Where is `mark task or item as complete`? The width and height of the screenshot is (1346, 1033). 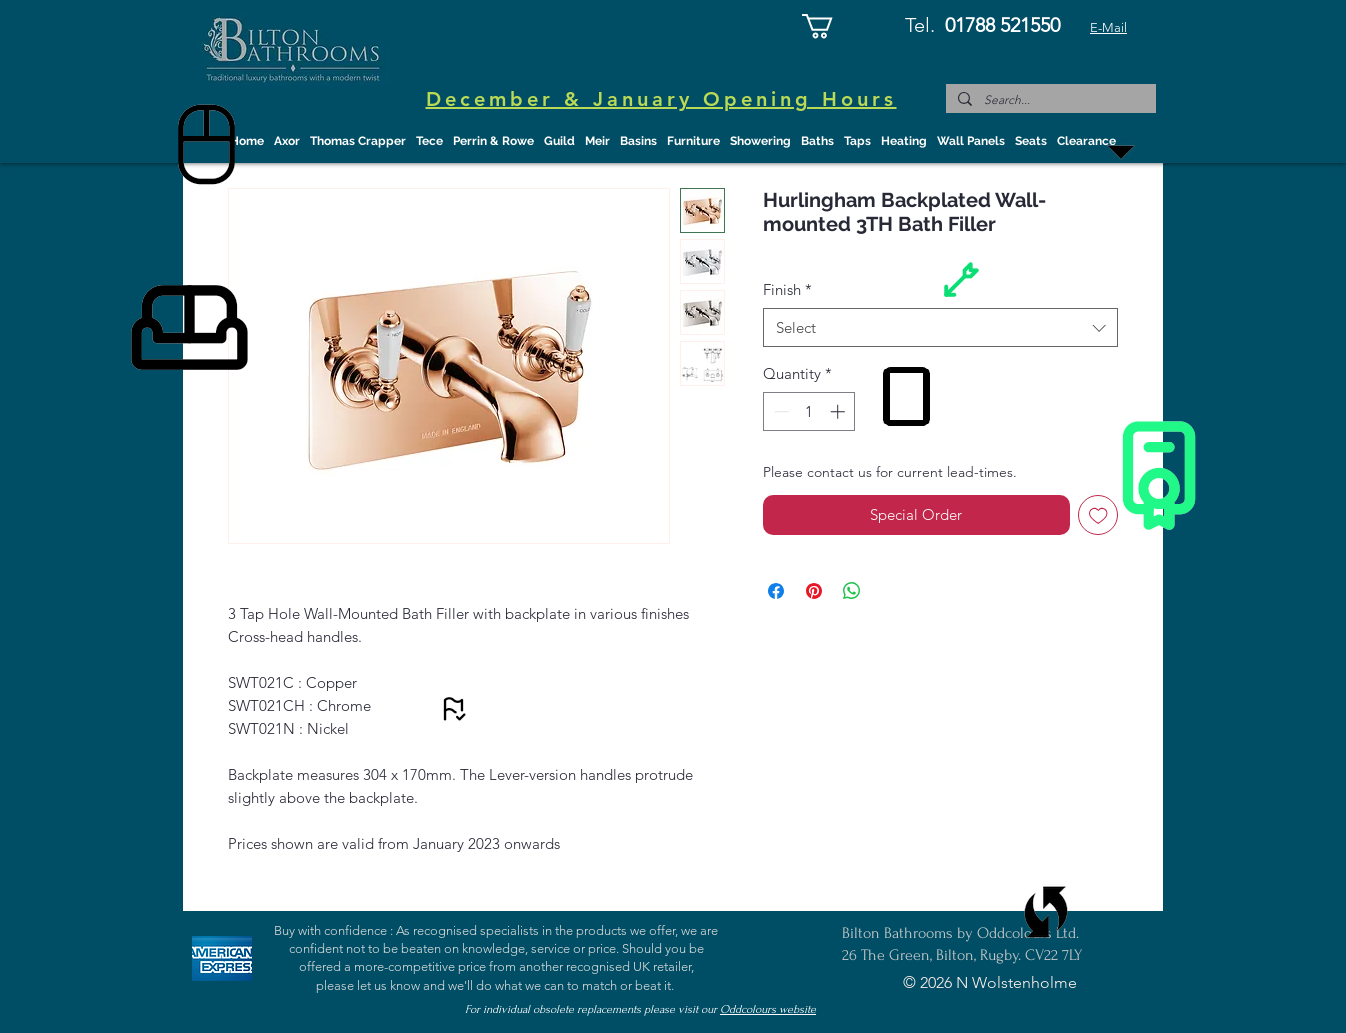 mark task or item as complete is located at coordinates (453, 708).